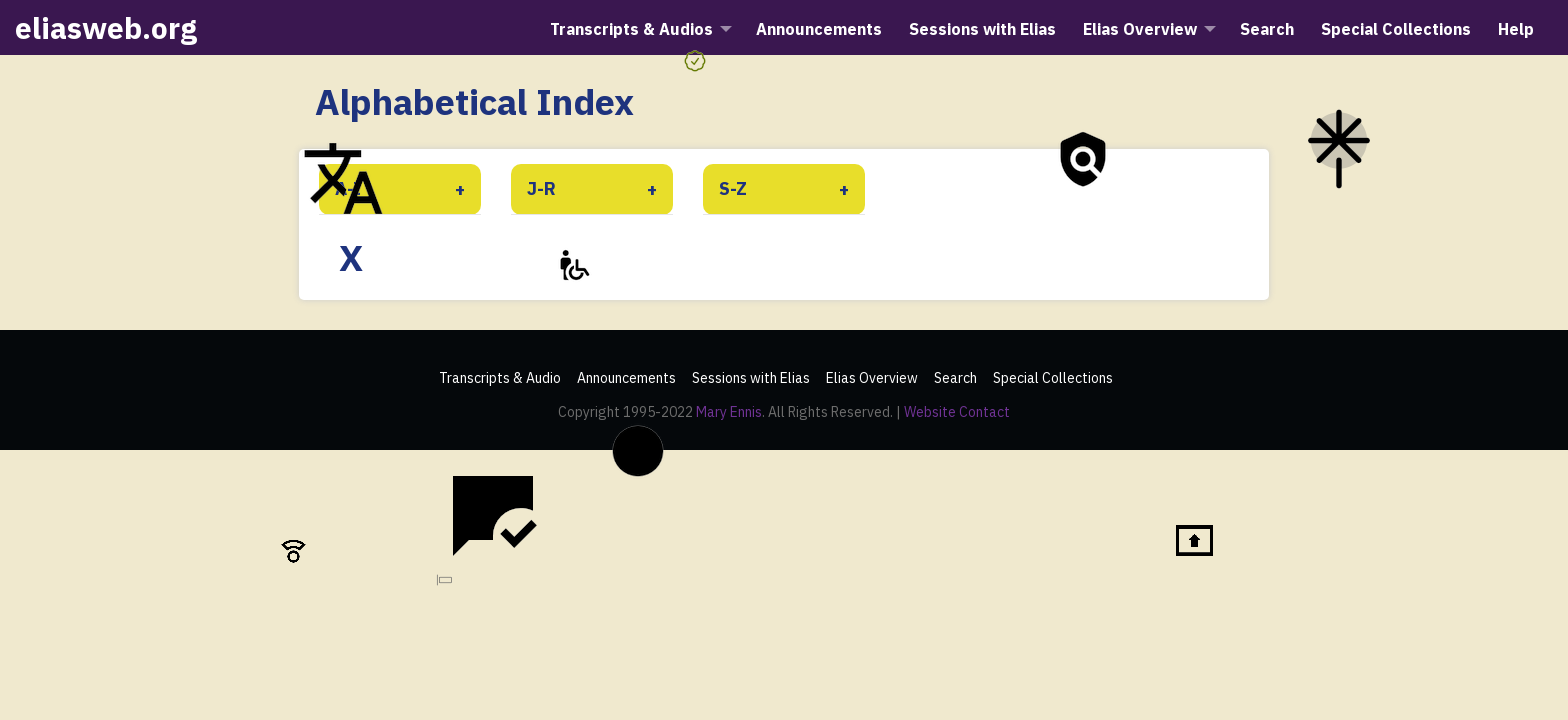 The width and height of the screenshot is (1568, 720). What do you see at coordinates (444, 580) in the screenshot?
I see `align content to the left` at bounding box center [444, 580].